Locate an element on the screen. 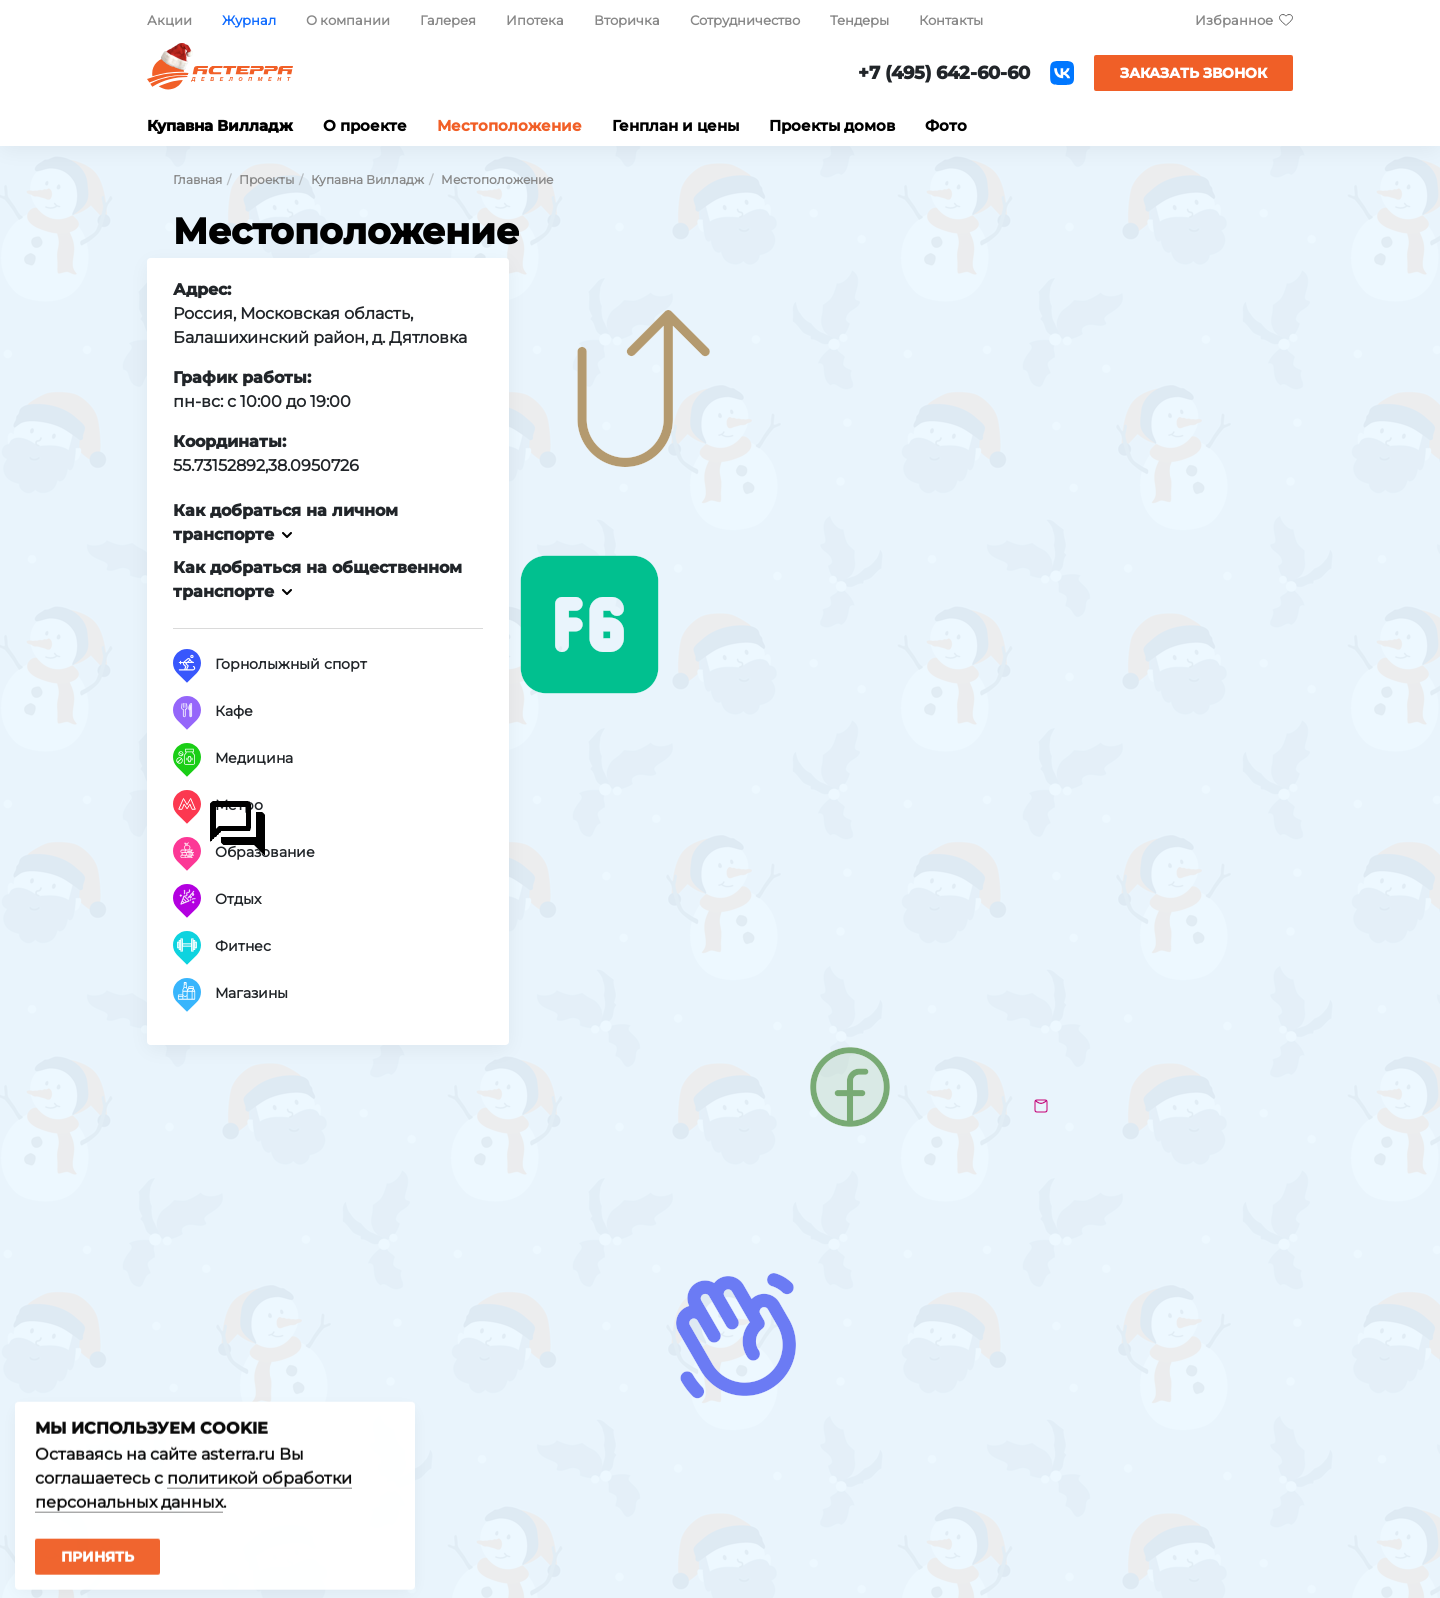 This screenshot has width=1440, height=1598. hang dry laundry care instruction is located at coordinates (1041, 1106).